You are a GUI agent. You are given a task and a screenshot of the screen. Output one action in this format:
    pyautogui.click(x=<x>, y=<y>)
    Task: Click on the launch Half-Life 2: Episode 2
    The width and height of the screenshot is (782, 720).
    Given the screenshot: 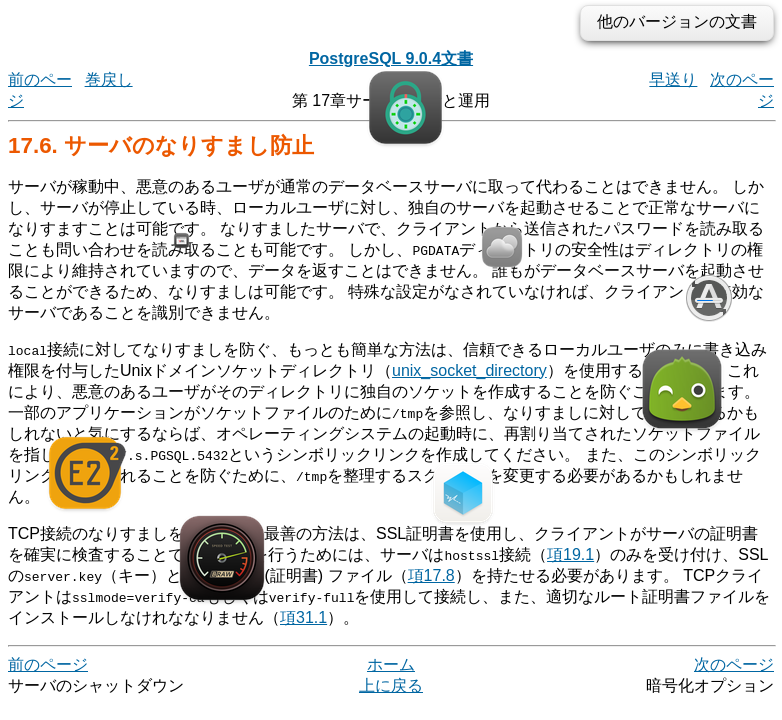 What is the action you would take?
    pyautogui.click(x=85, y=473)
    